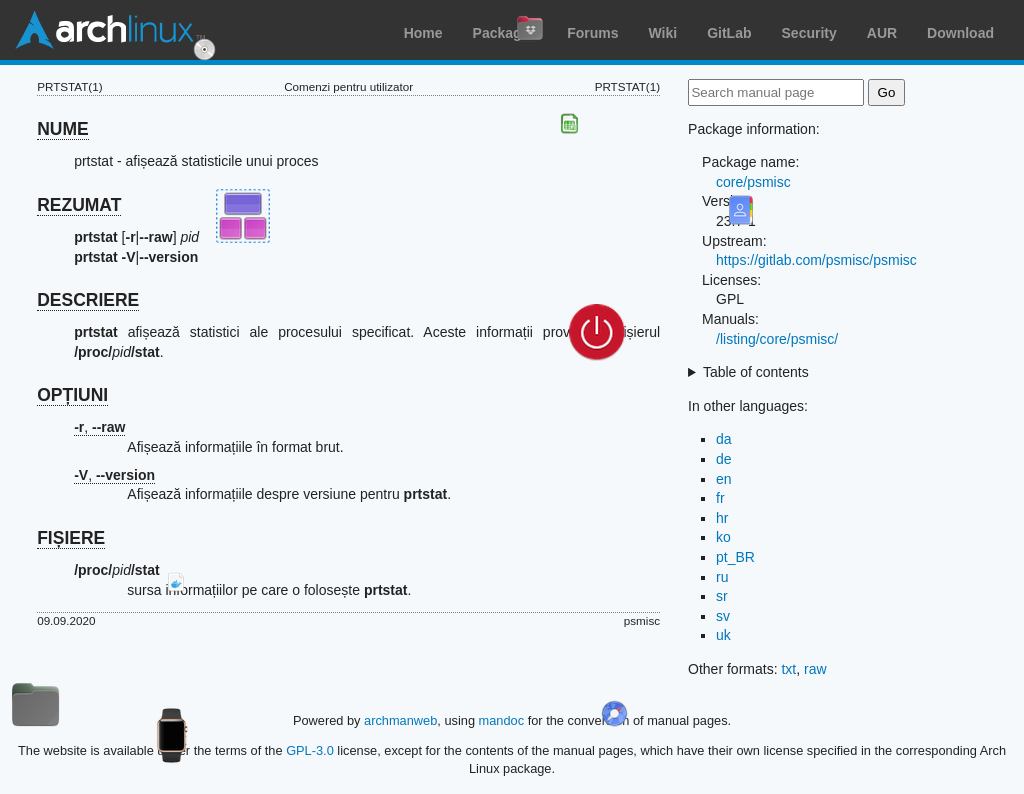 This screenshot has width=1024, height=794. I want to click on shut down the system, so click(598, 333).